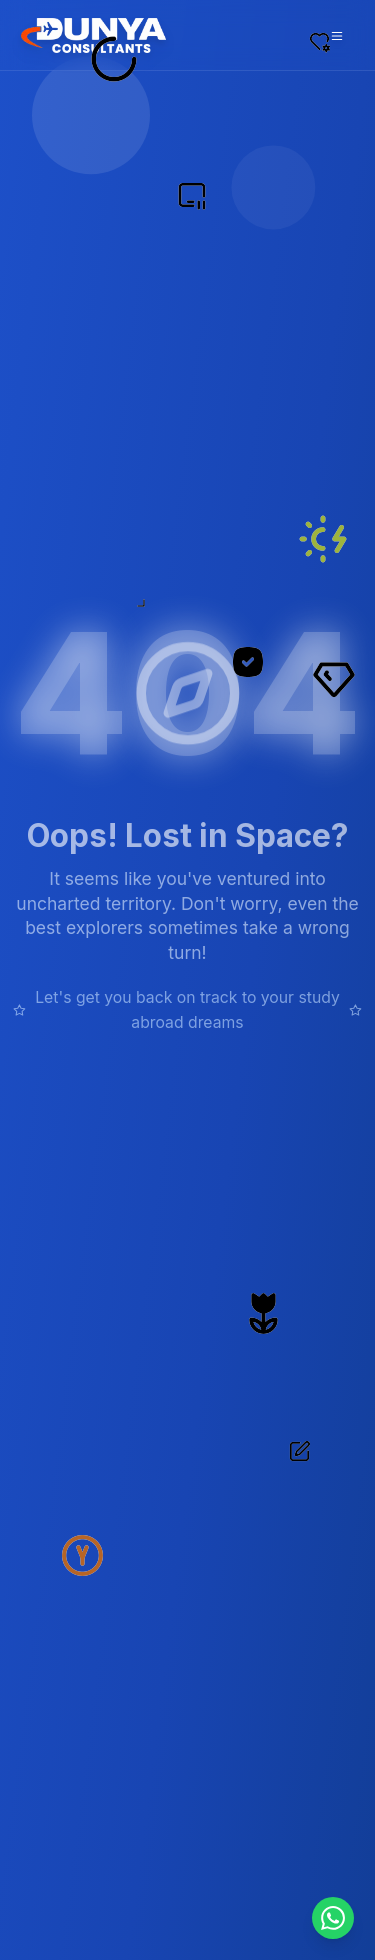 This screenshot has width=375, height=1960. What do you see at coordinates (299, 1451) in the screenshot?
I see `compose a new post or message` at bounding box center [299, 1451].